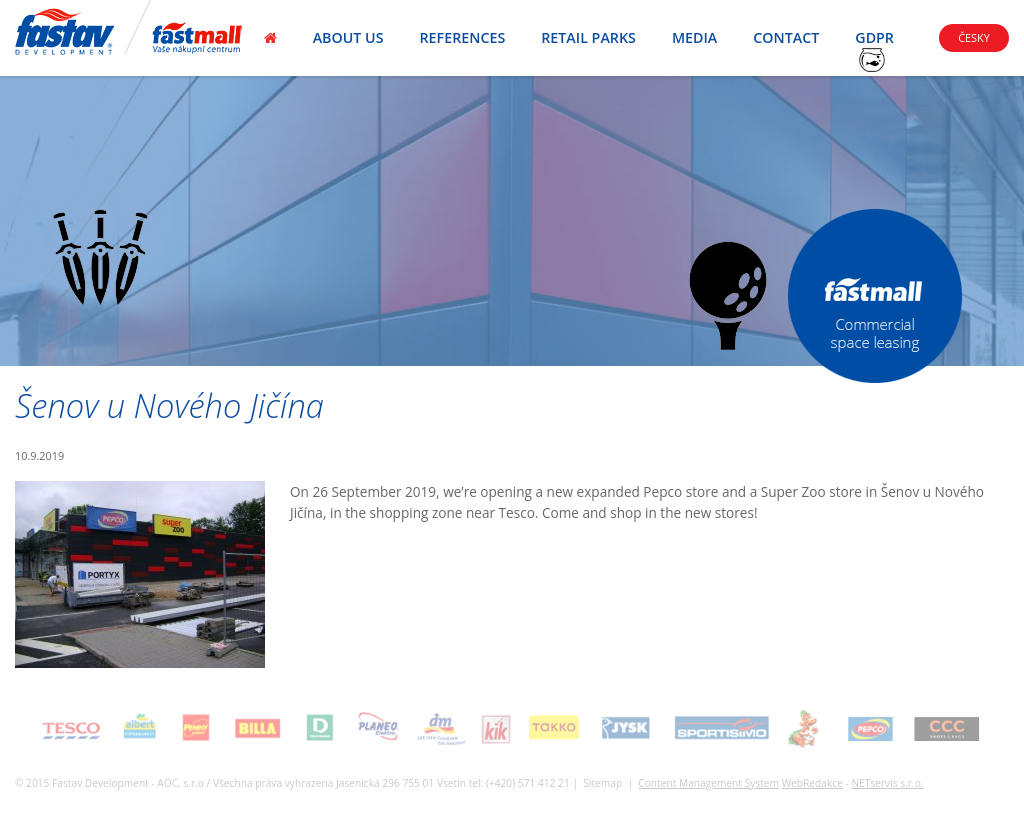 The image size is (1024, 815). What do you see at coordinates (100, 257) in the screenshot?
I see `select daggers as your weapon type` at bounding box center [100, 257].